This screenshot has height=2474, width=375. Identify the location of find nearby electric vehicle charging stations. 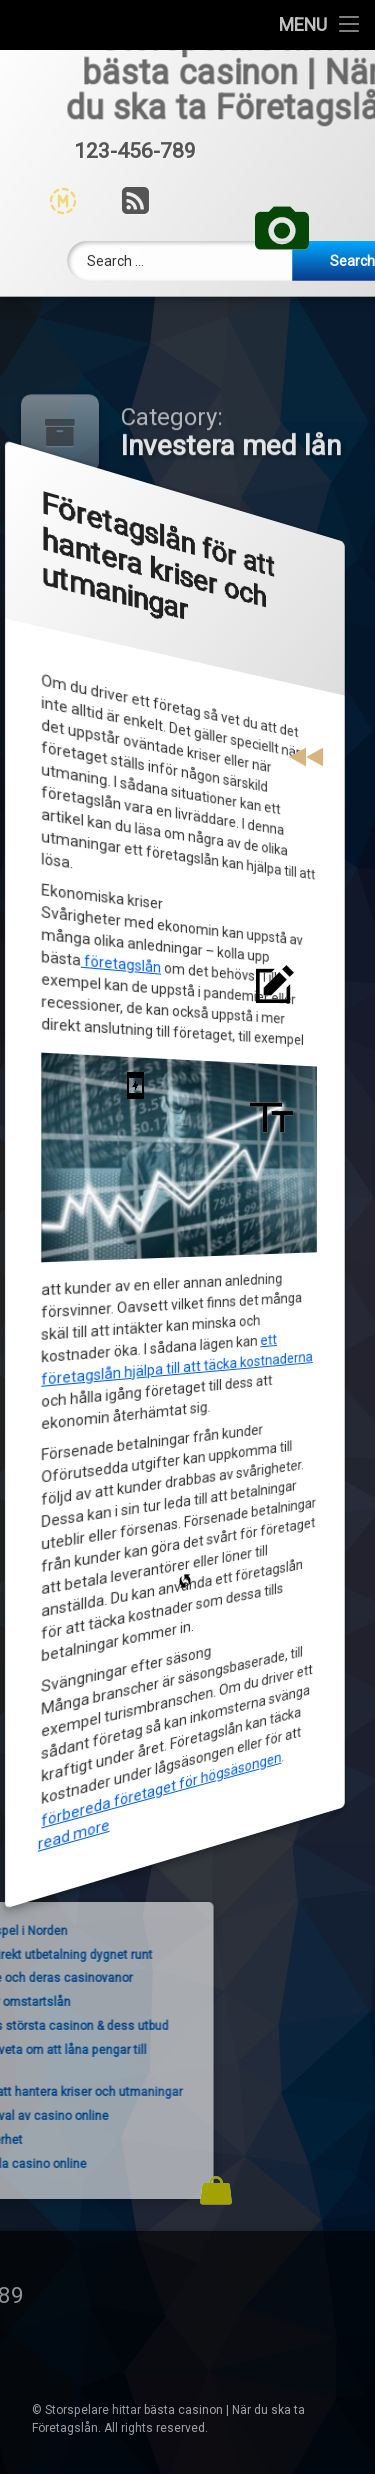
(135, 1085).